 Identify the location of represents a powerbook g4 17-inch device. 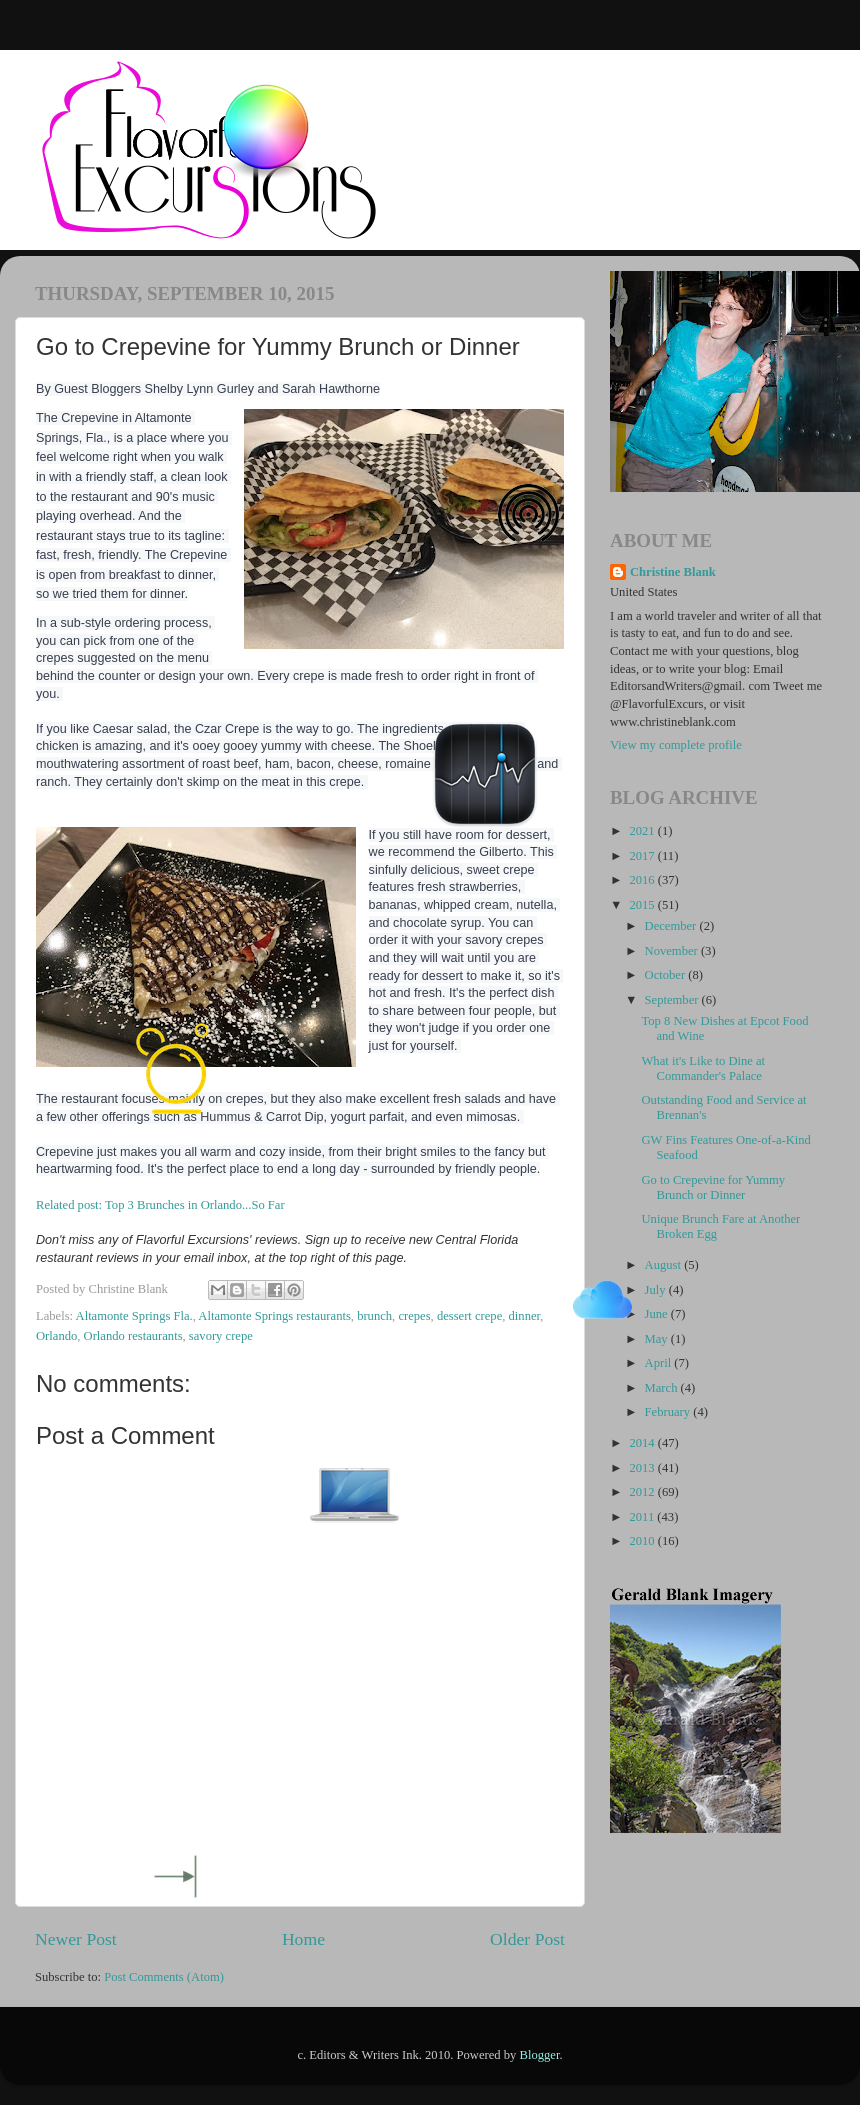
(354, 1493).